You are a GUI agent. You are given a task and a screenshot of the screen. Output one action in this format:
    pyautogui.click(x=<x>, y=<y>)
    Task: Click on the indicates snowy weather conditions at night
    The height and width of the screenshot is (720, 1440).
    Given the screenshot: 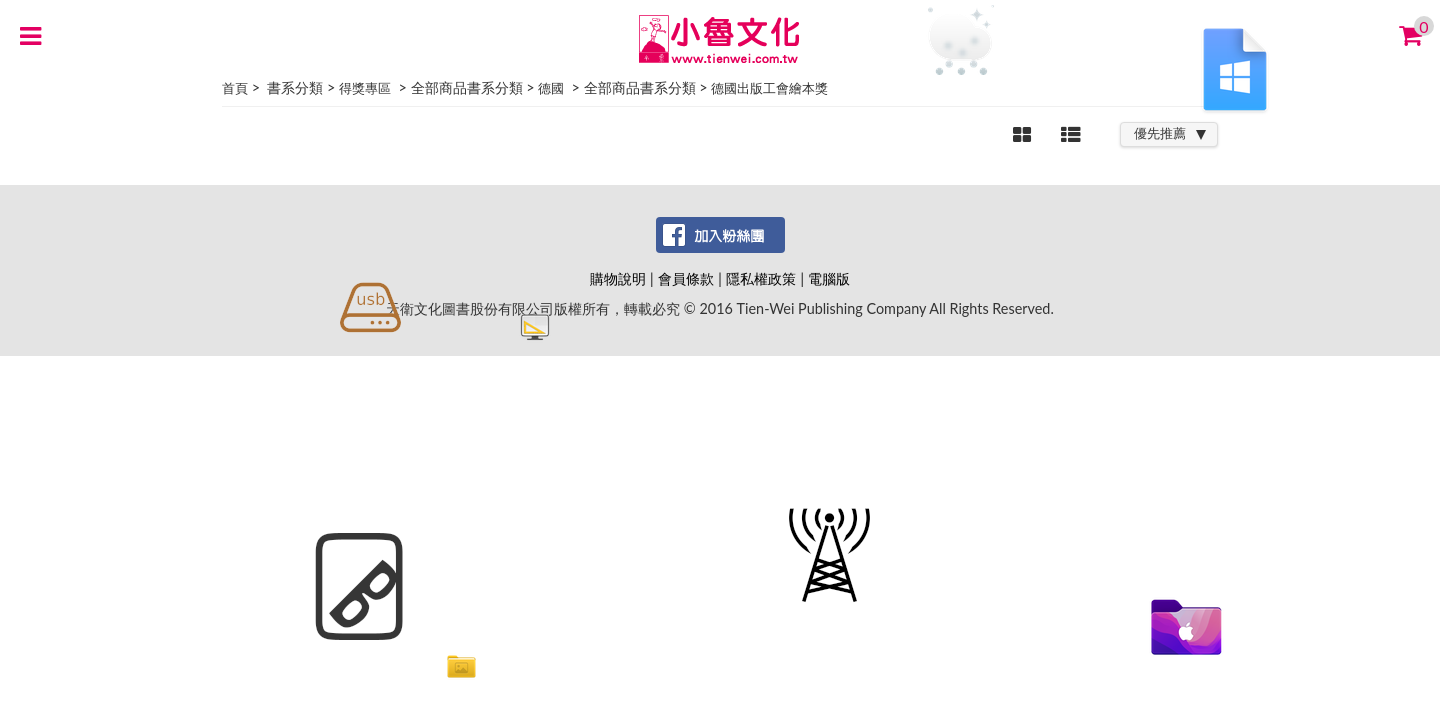 What is the action you would take?
    pyautogui.click(x=961, y=40)
    